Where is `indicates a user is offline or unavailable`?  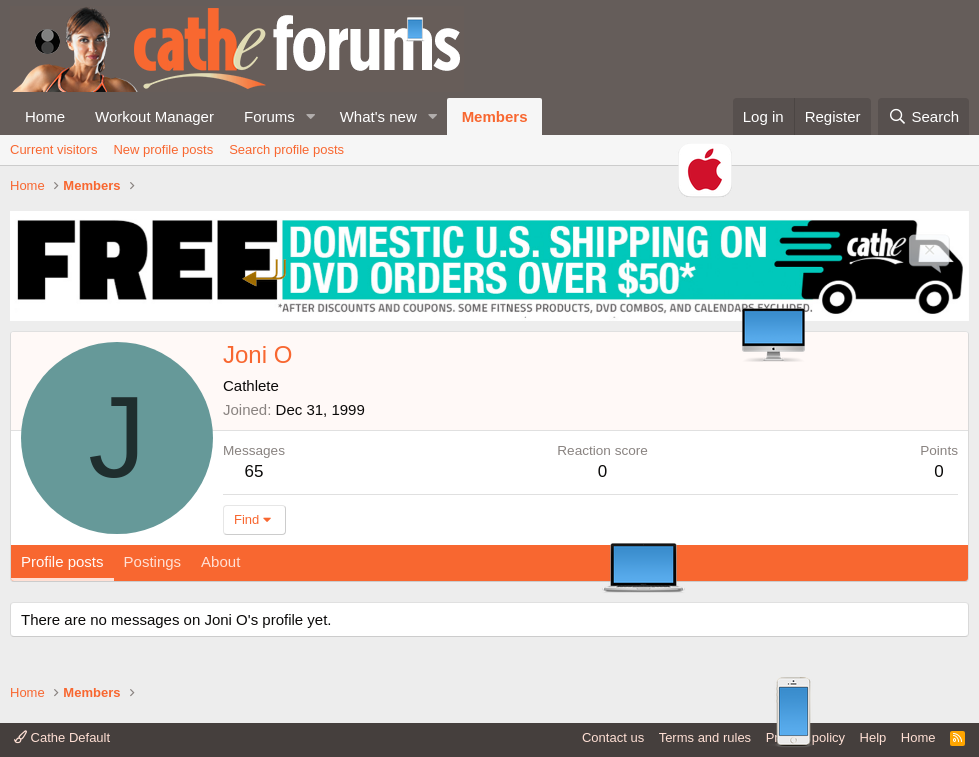 indicates a user is offline or unavailable is located at coordinates (929, 253).